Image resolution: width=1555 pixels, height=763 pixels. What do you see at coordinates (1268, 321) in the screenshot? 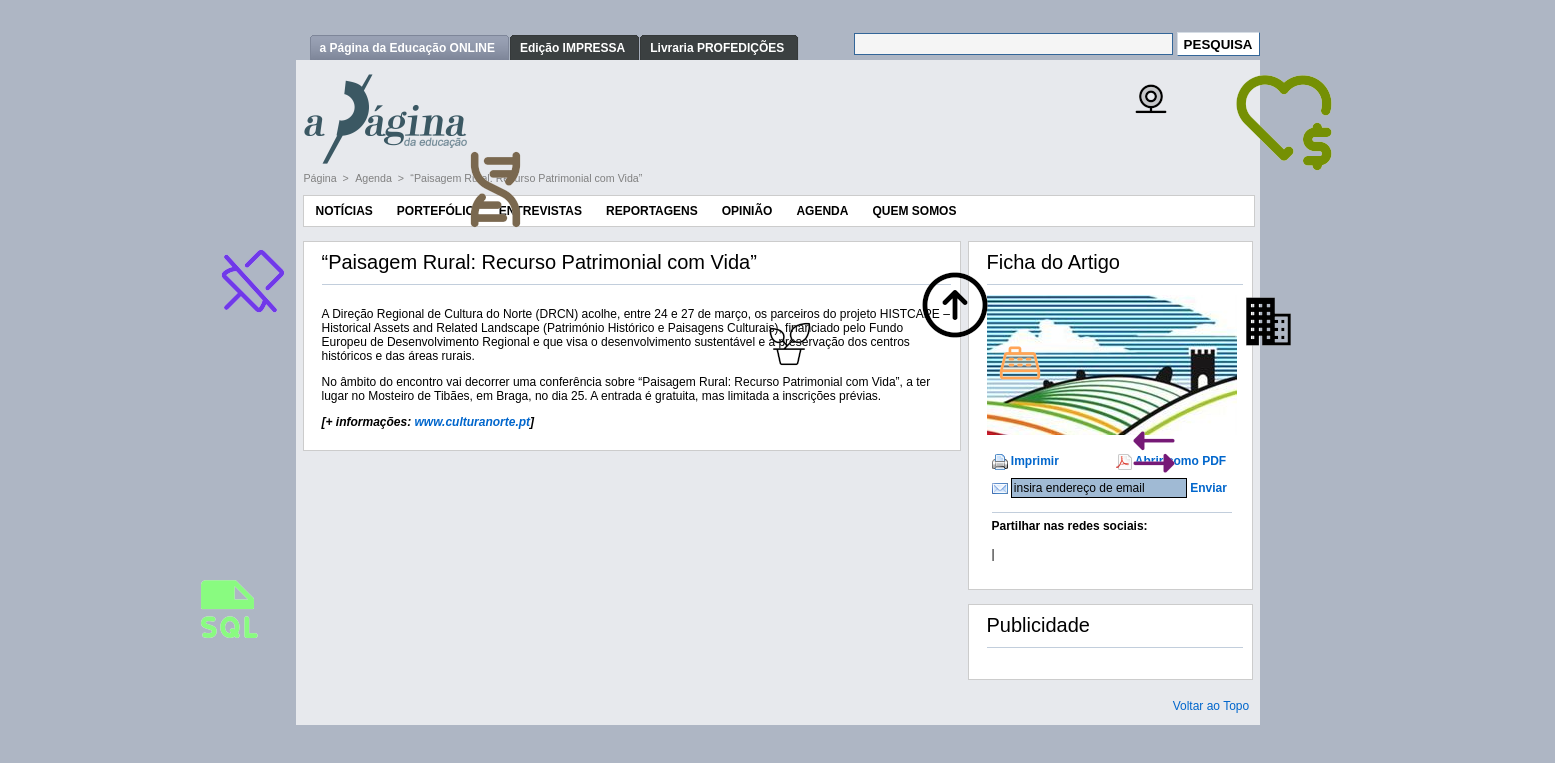
I see `view business or company information` at bounding box center [1268, 321].